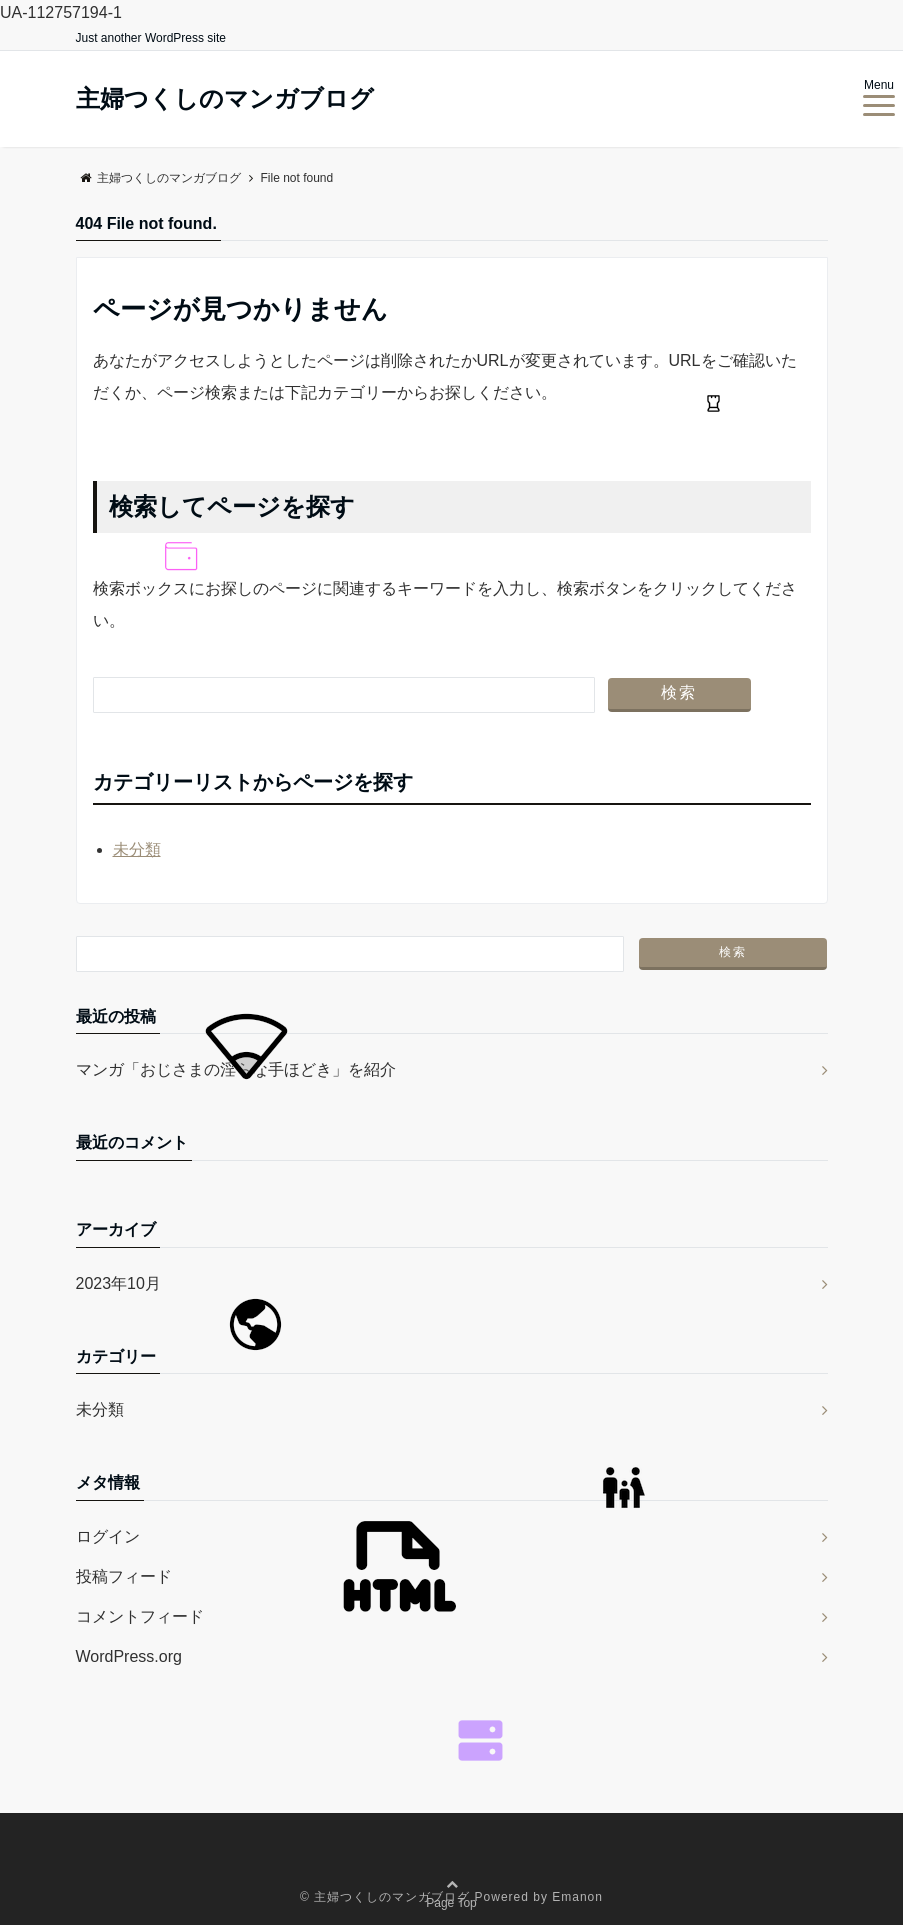 The width and height of the screenshot is (903, 1925). I want to click on chess game or strategy-related feature, so click(713, 403).